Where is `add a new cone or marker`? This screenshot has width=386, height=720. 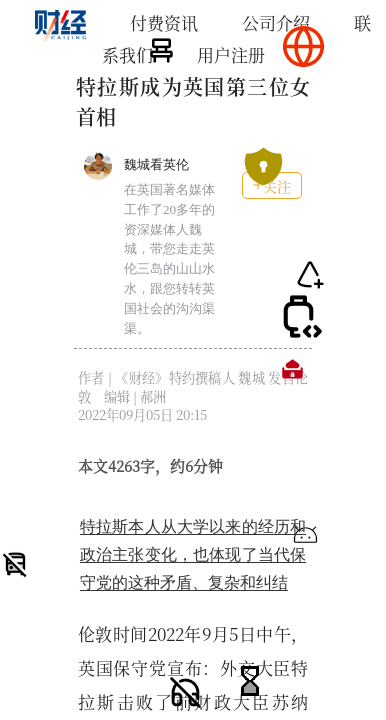
add a new cone or marker is located at coordinates (310, 275).